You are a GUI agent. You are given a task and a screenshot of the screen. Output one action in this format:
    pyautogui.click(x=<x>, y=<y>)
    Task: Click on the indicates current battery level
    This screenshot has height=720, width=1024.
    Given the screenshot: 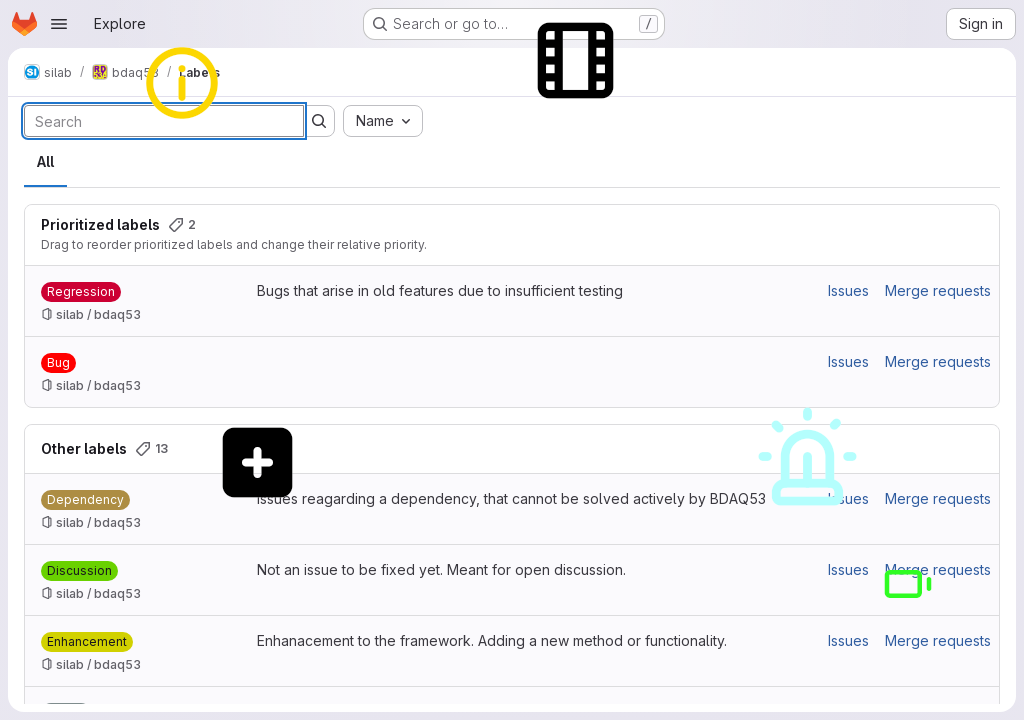 What is the action you would take?
    pyautogui.click(x=908, y=584)
    